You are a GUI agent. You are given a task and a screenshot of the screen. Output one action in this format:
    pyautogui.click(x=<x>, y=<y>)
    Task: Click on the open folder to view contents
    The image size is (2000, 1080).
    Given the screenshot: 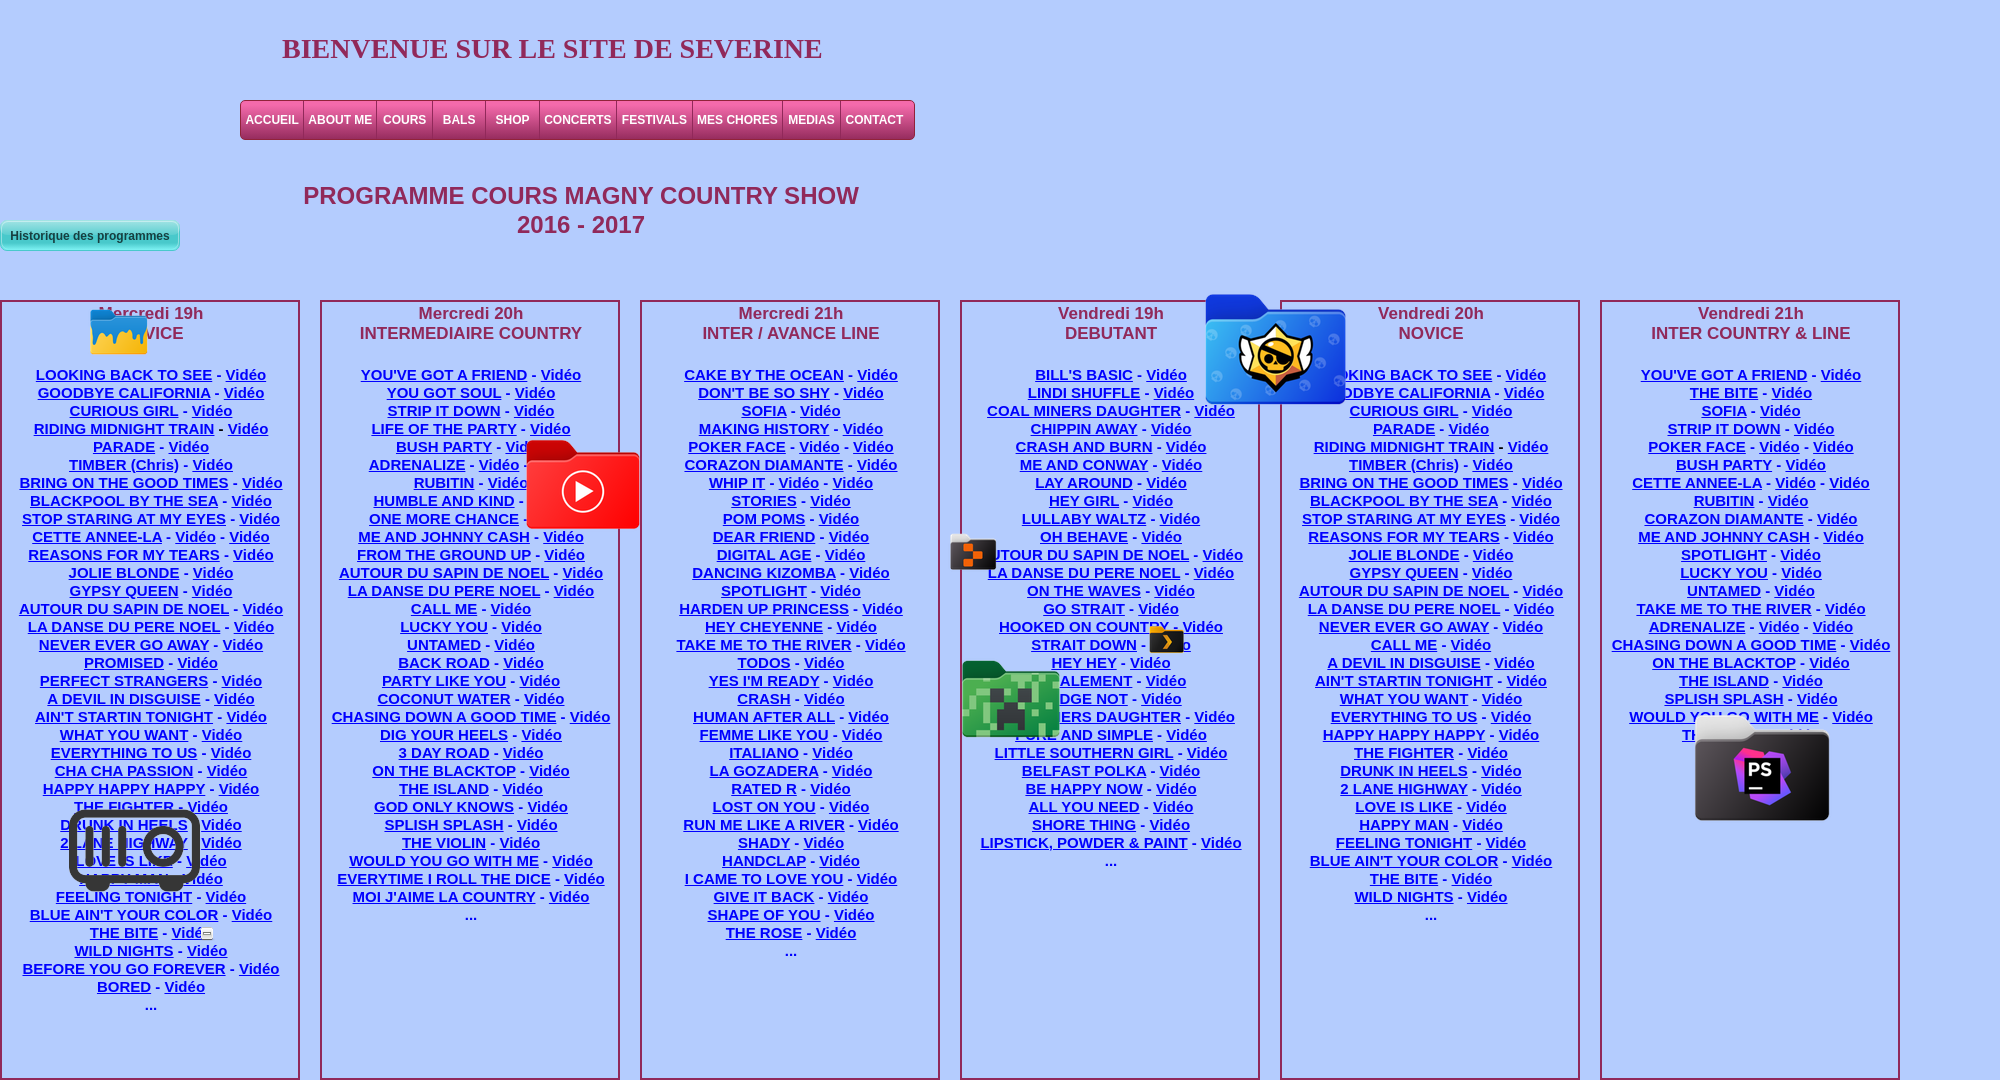 What is the action you would take?
    pyautogui.click(x=118, y=333)
    